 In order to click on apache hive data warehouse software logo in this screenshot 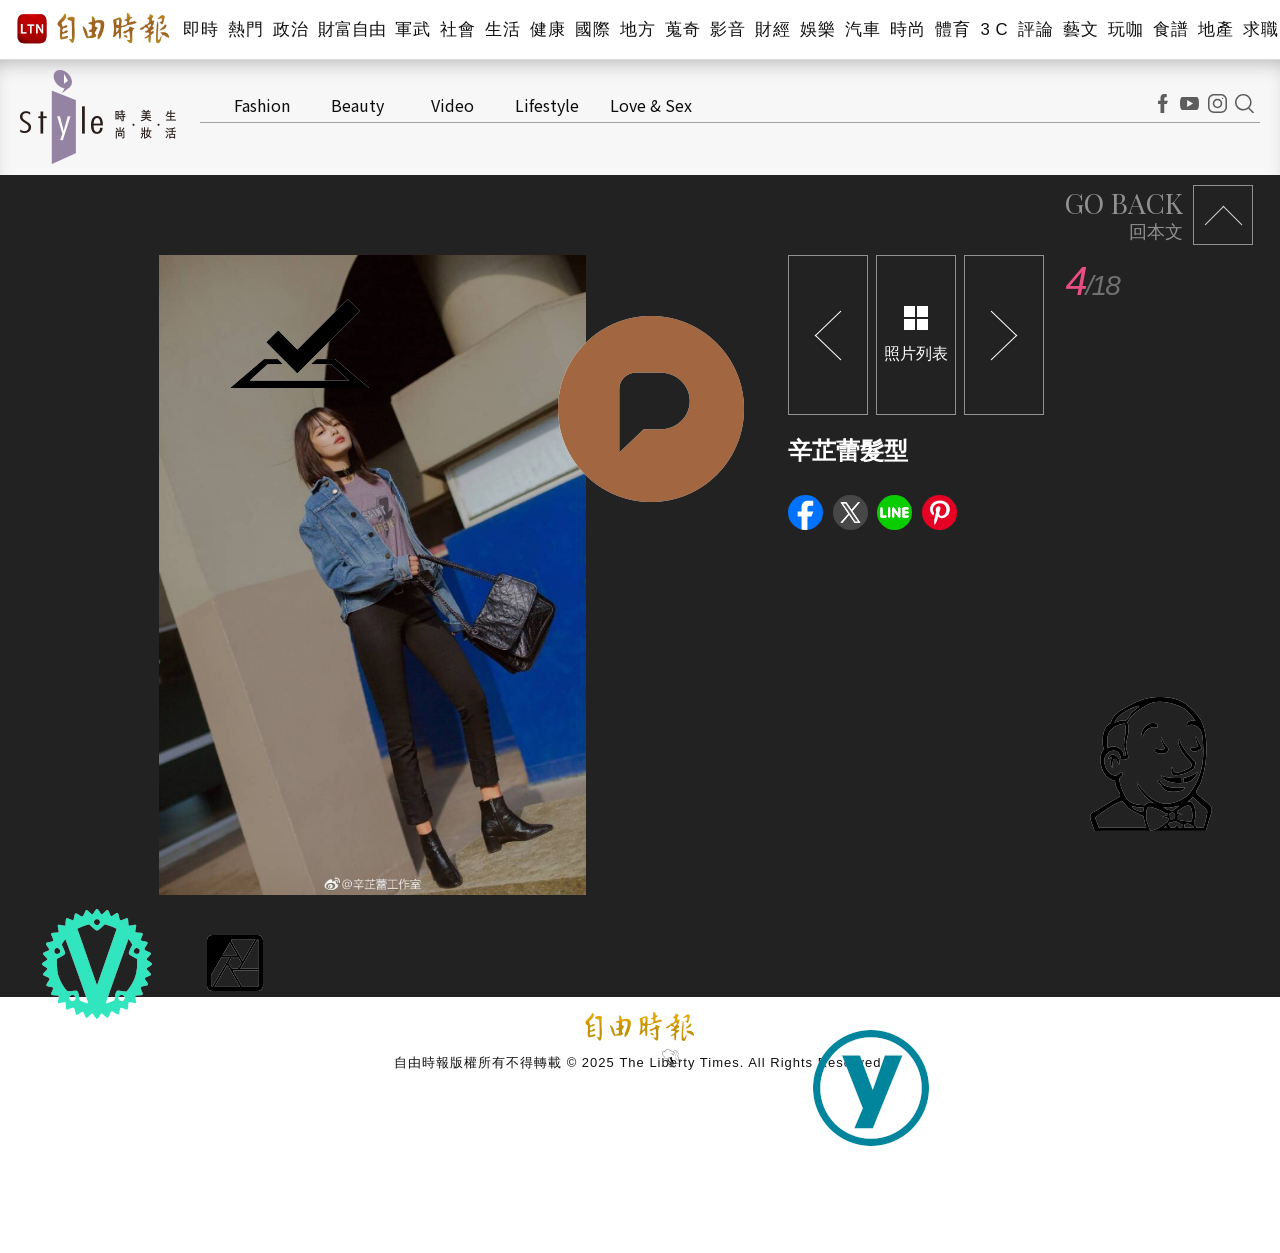, I will do `click(671, 1058)`.